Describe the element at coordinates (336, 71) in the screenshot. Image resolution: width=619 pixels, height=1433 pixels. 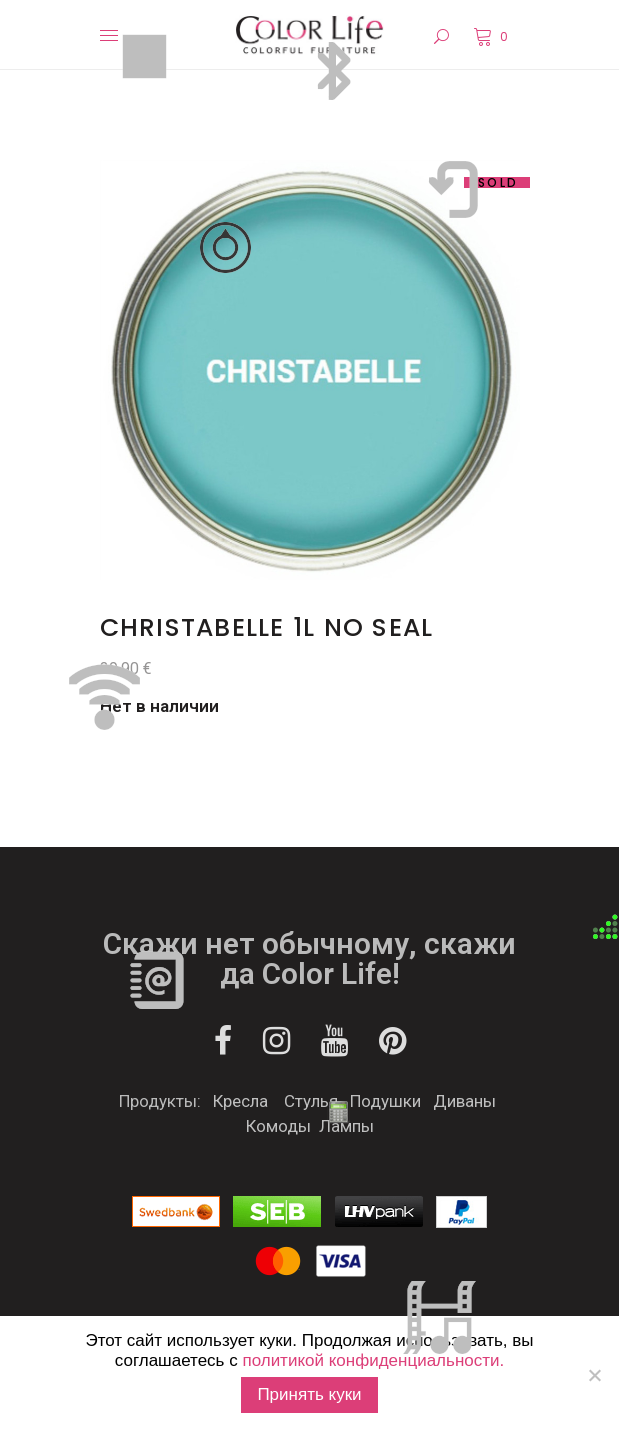
I see `toggle bluetooth connectivity on or off` at that location.